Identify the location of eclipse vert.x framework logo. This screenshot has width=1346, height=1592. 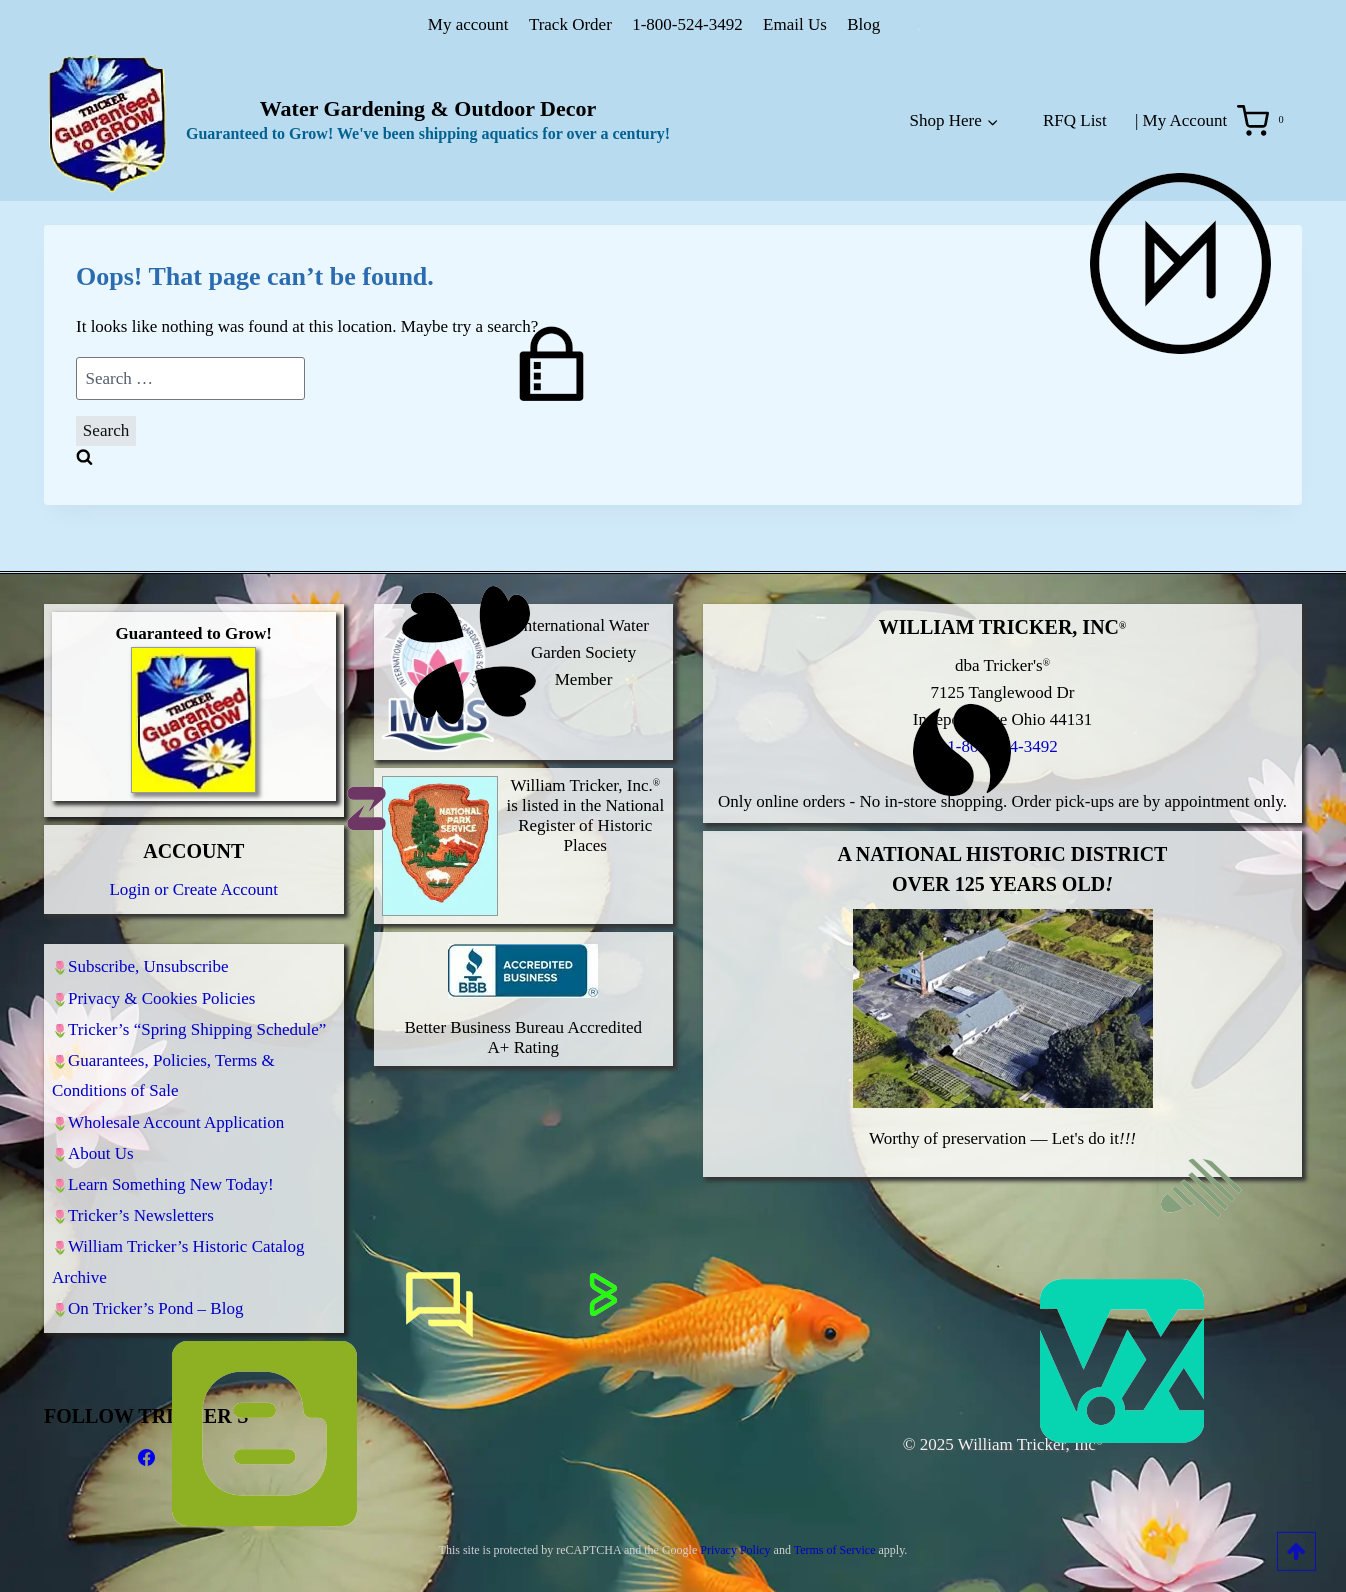
(1122, 1361).